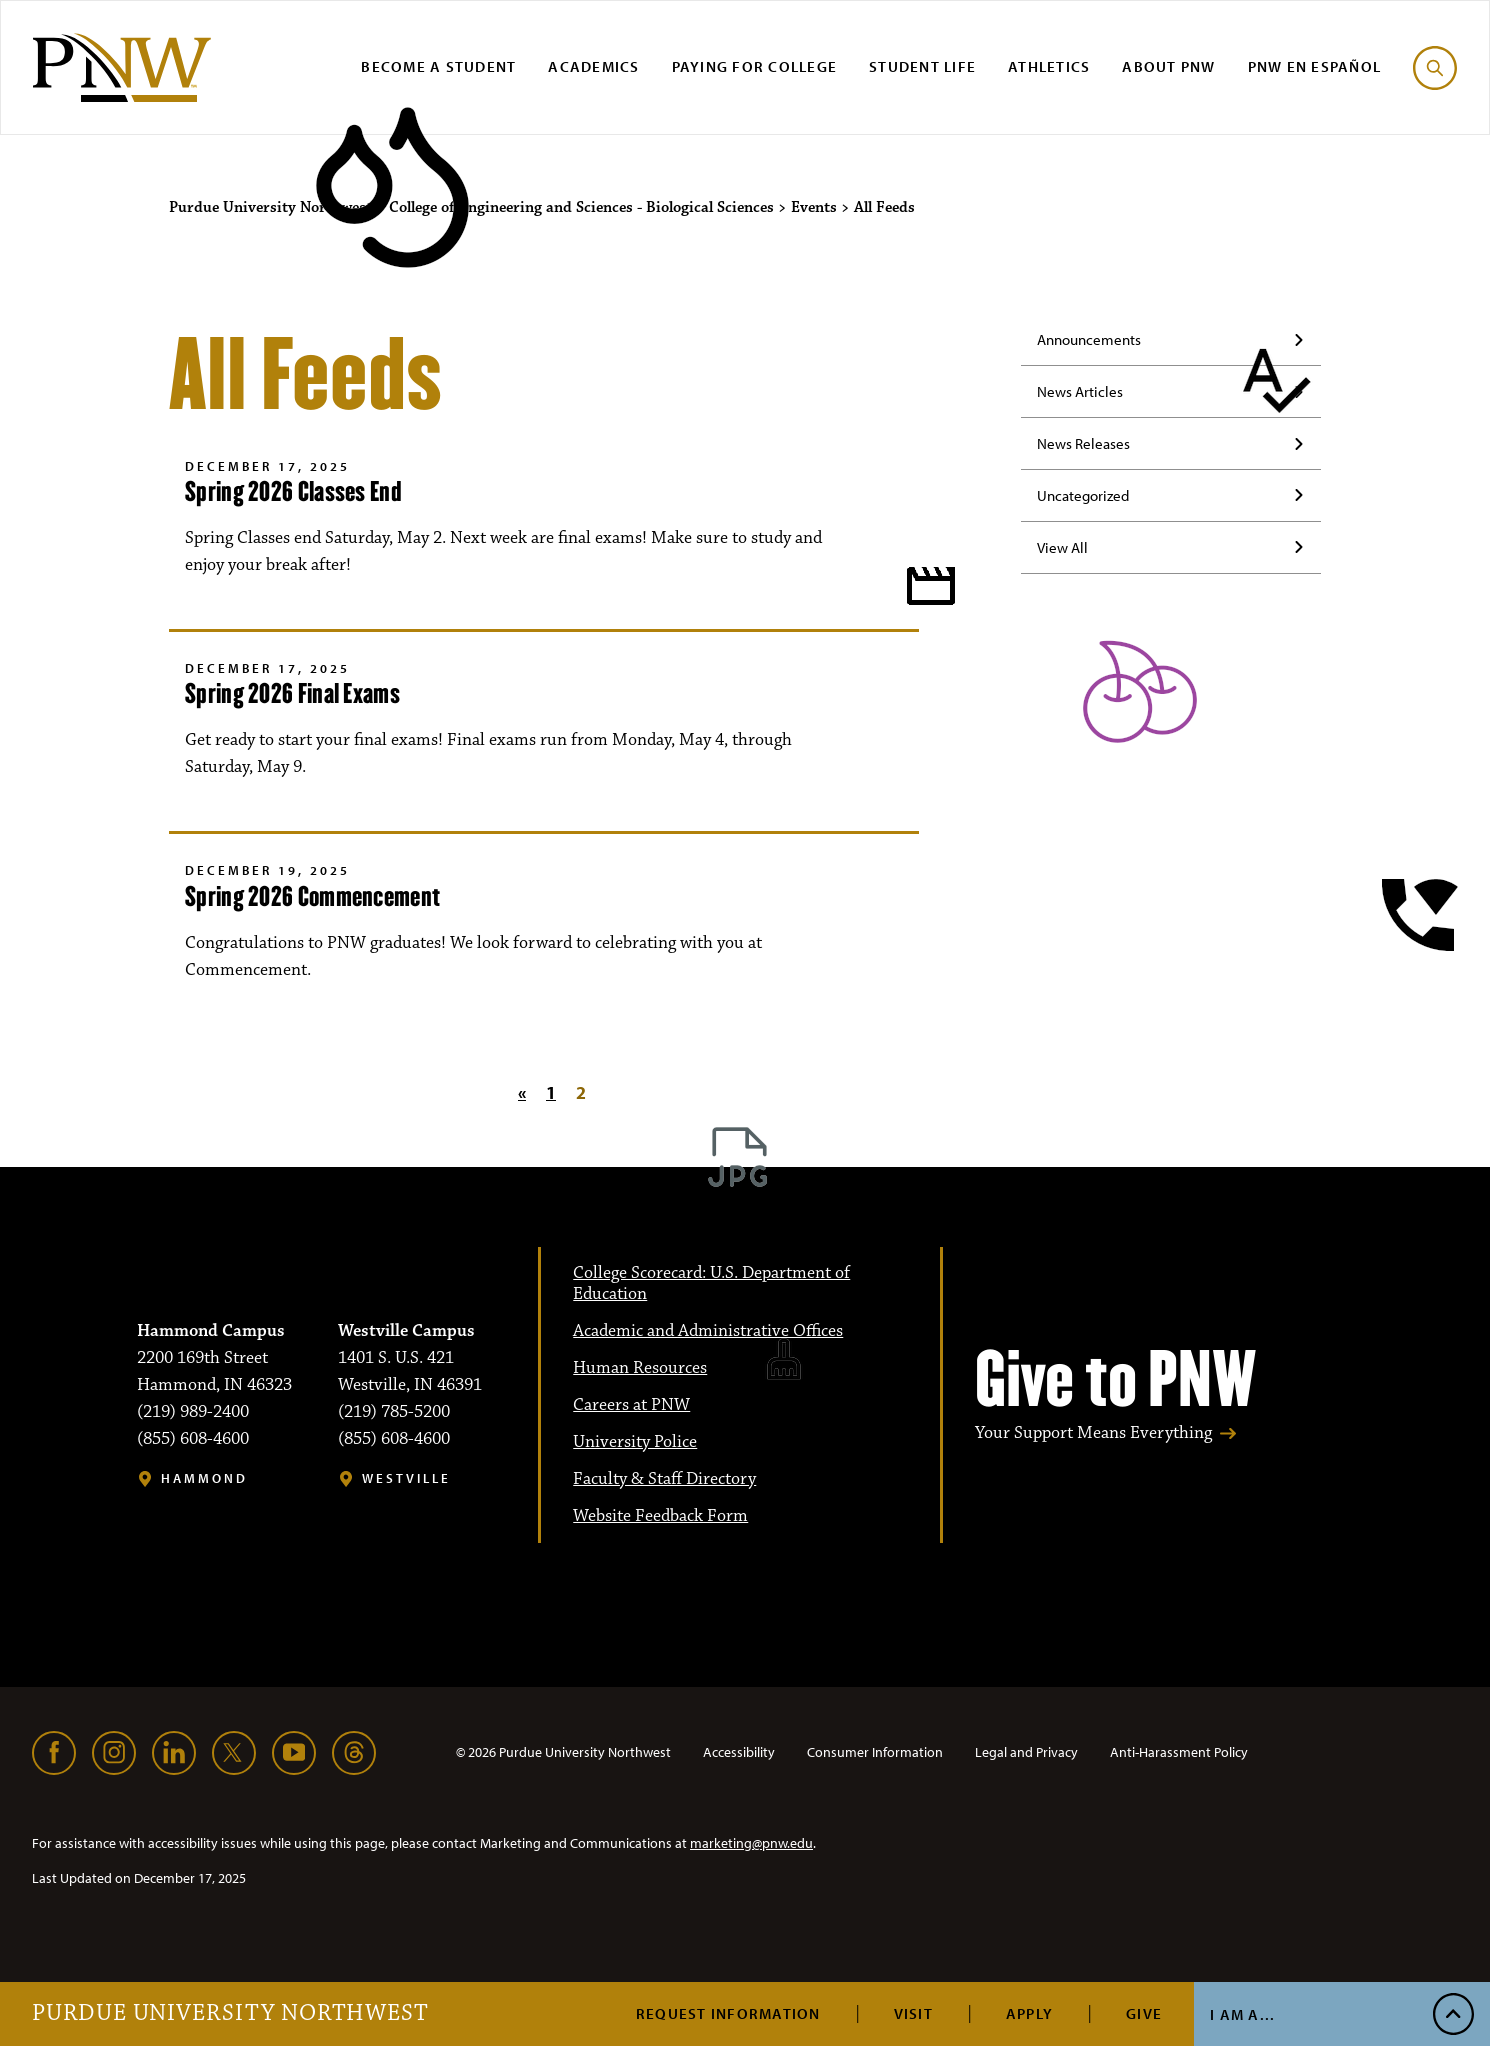  I want to click on enable wifi calling feature, so click(1418, 915).